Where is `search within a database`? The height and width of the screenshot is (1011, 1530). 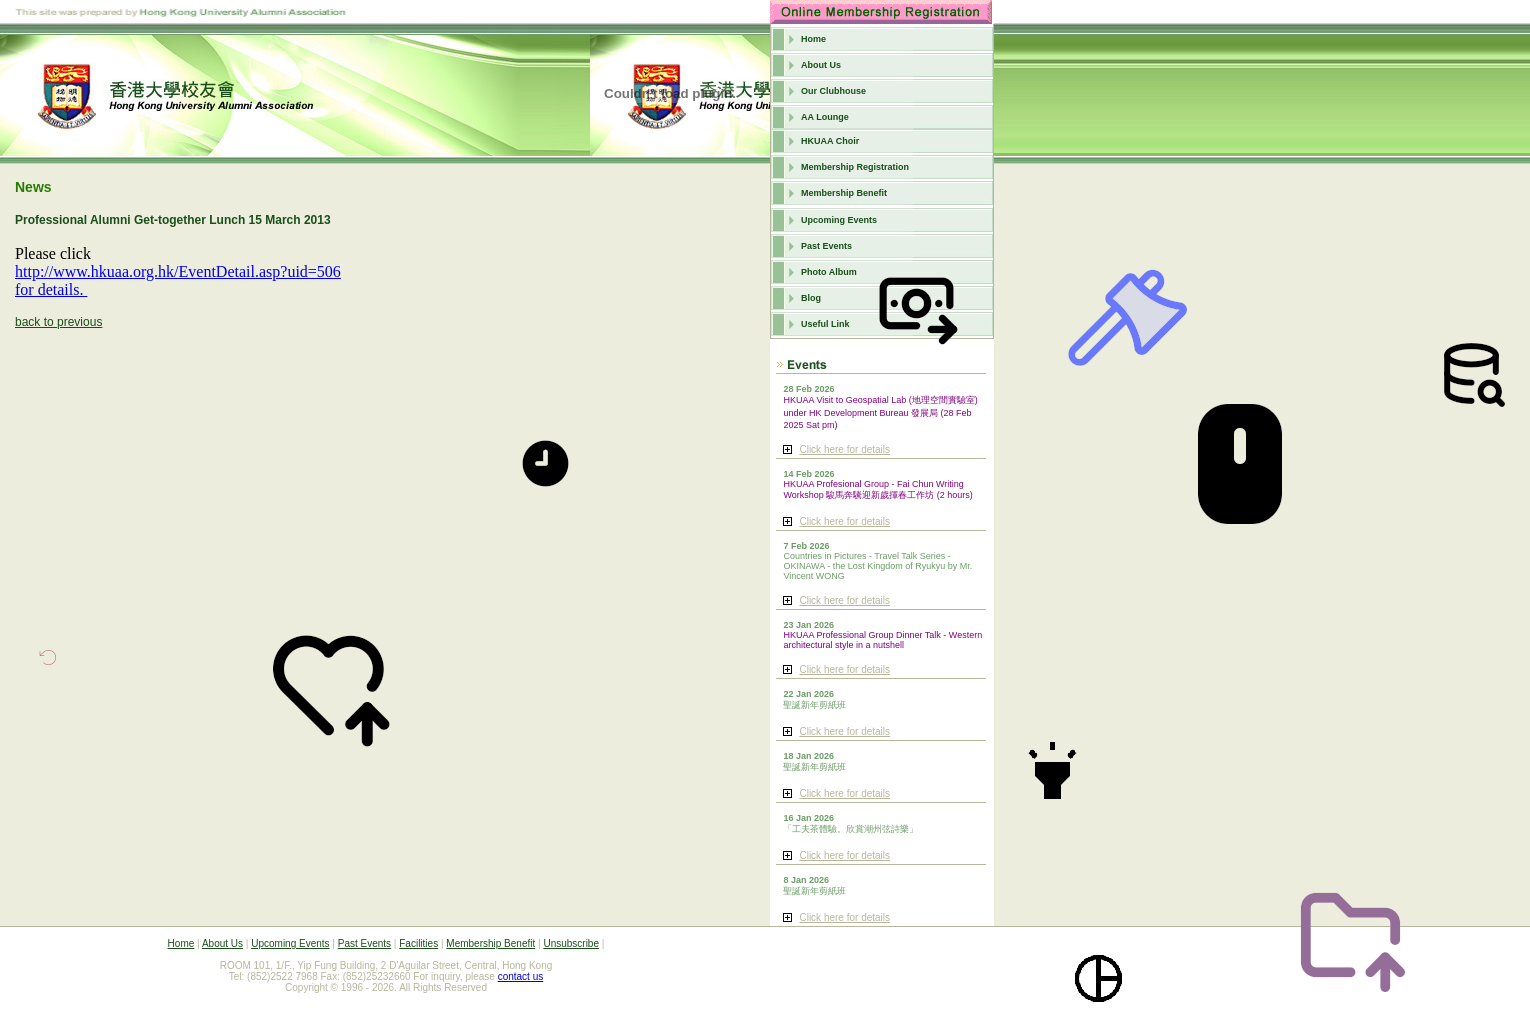
search within a database is located at coordinates (1471, 373).